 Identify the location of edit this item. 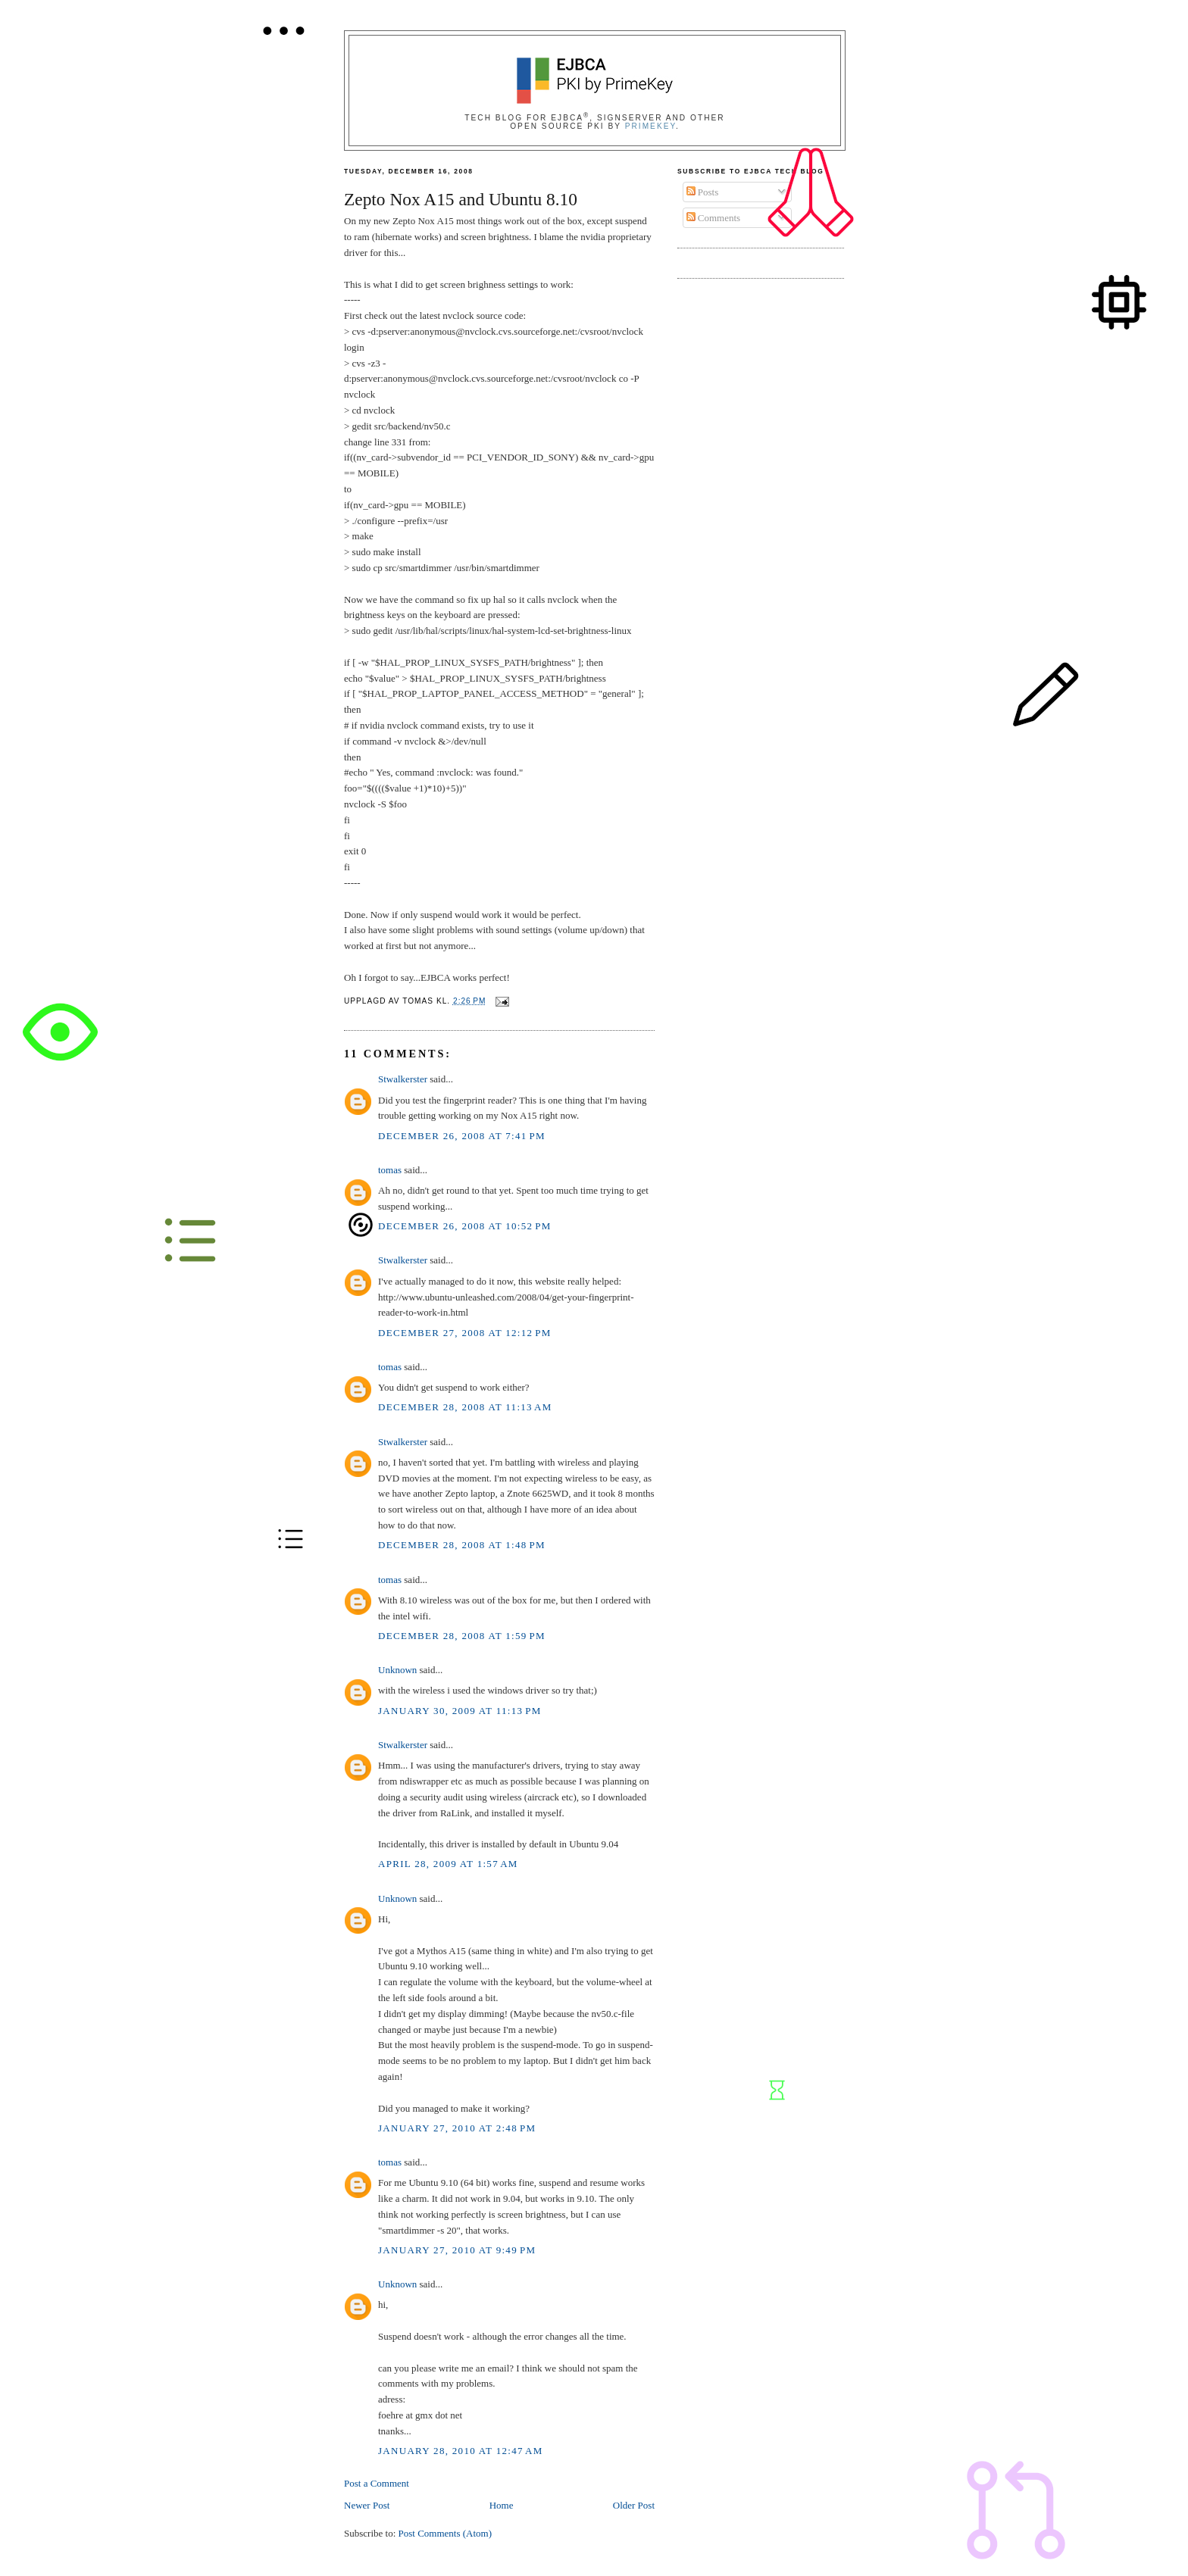
(1045, 694).